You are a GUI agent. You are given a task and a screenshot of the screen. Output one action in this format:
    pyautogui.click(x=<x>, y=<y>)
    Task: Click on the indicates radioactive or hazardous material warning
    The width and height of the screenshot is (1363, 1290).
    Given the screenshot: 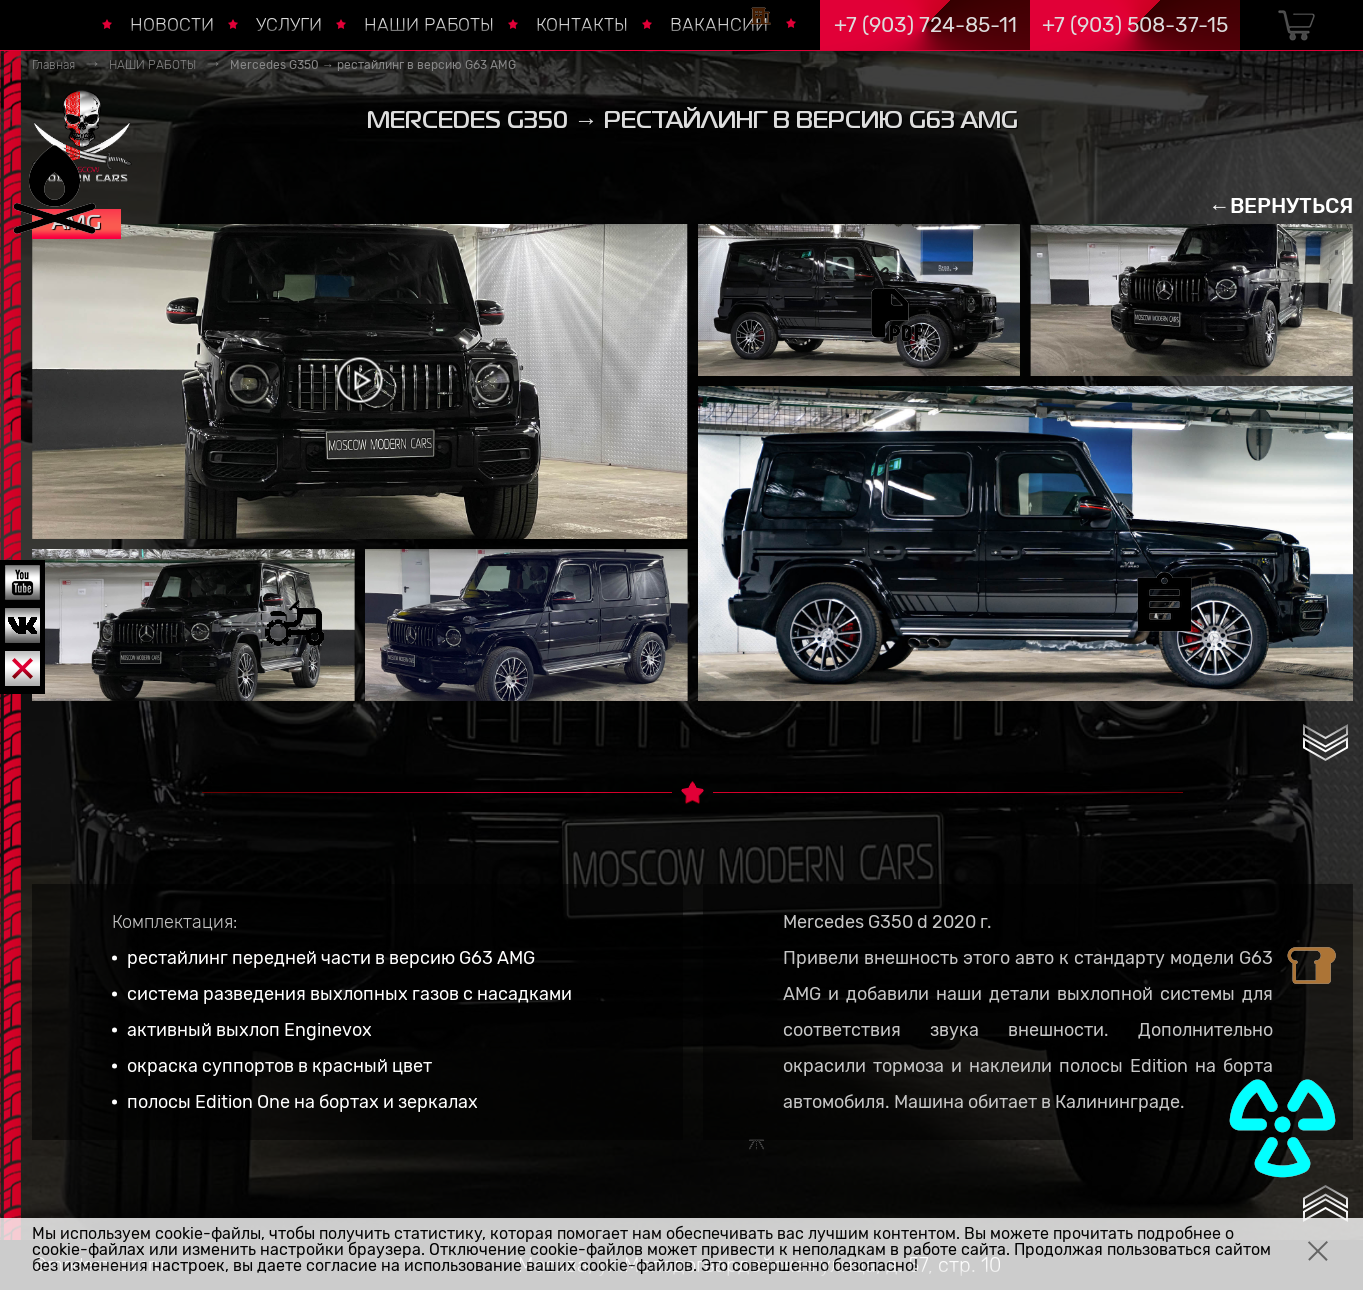 What is the action you would take?
    pyautogui.click(x=1282, y=1124)
    